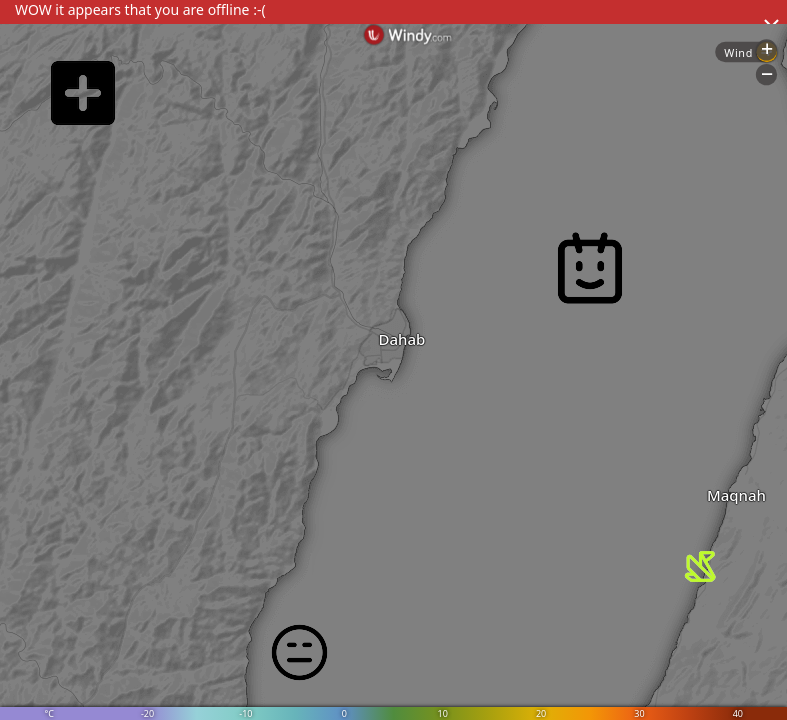  Describe the element at coordinates (83, 93) in the screenshot. I see `add a new item or content` at that location.